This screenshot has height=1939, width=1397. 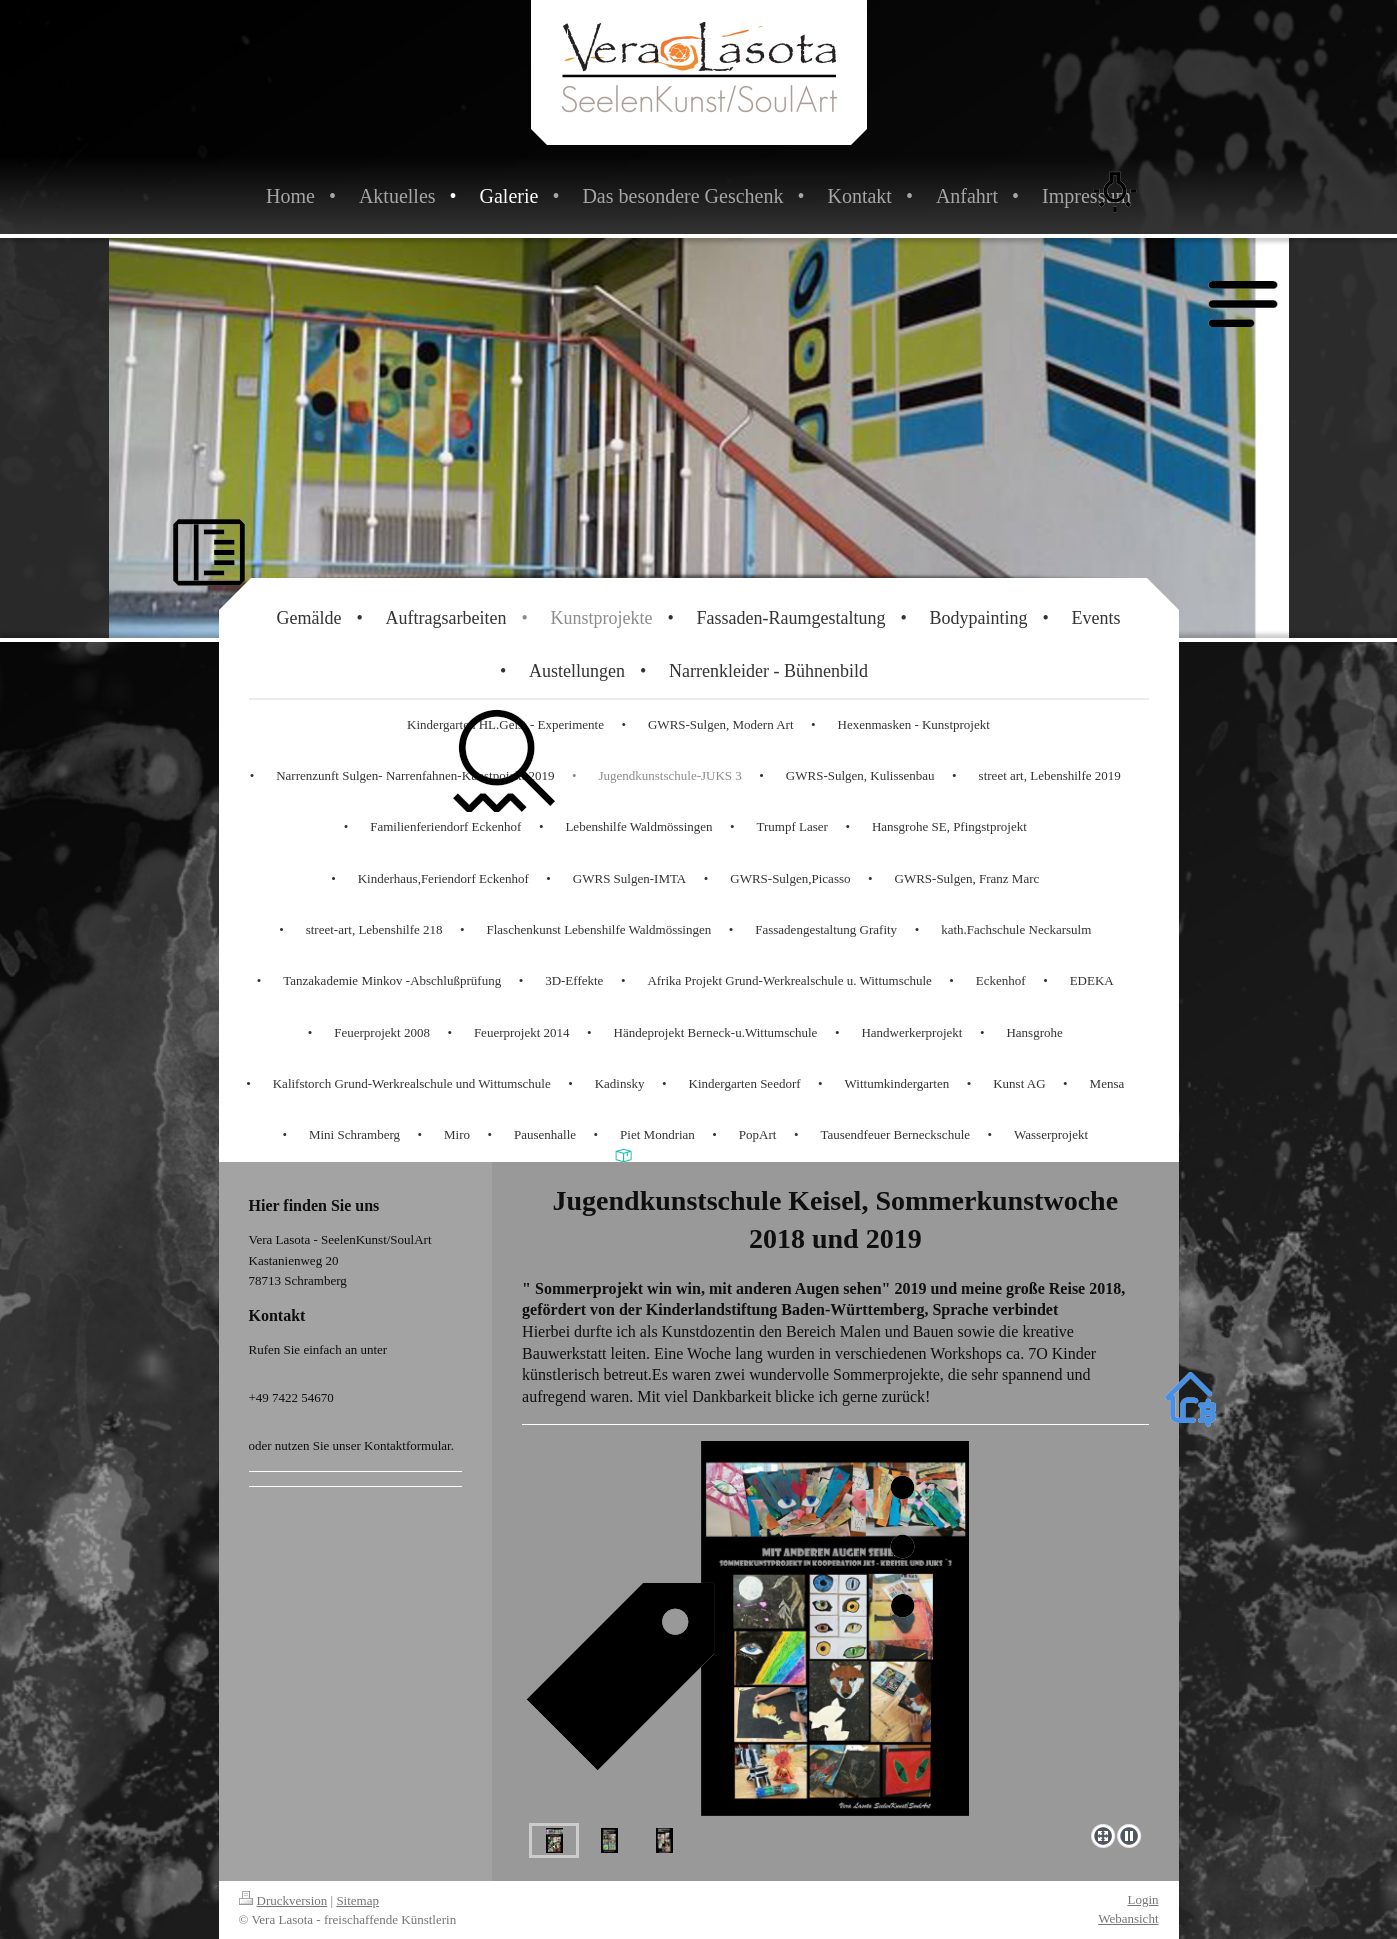 What do you see at coordinates (623, 1155) in the screenshot?
I see `view package or module contents` at bounding box center [623, 1155].